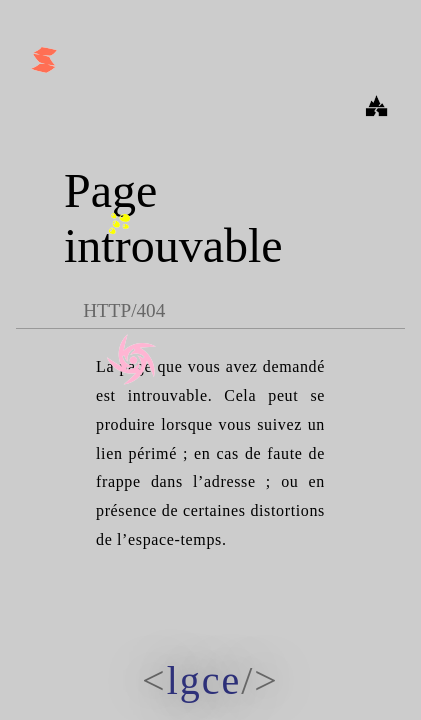 This screenshot has width=421, height=720. What do you see at coordinates (119, 223) in the screenshot?
I see `collect mineral pearls or gems` at bounding box center [119, 223].